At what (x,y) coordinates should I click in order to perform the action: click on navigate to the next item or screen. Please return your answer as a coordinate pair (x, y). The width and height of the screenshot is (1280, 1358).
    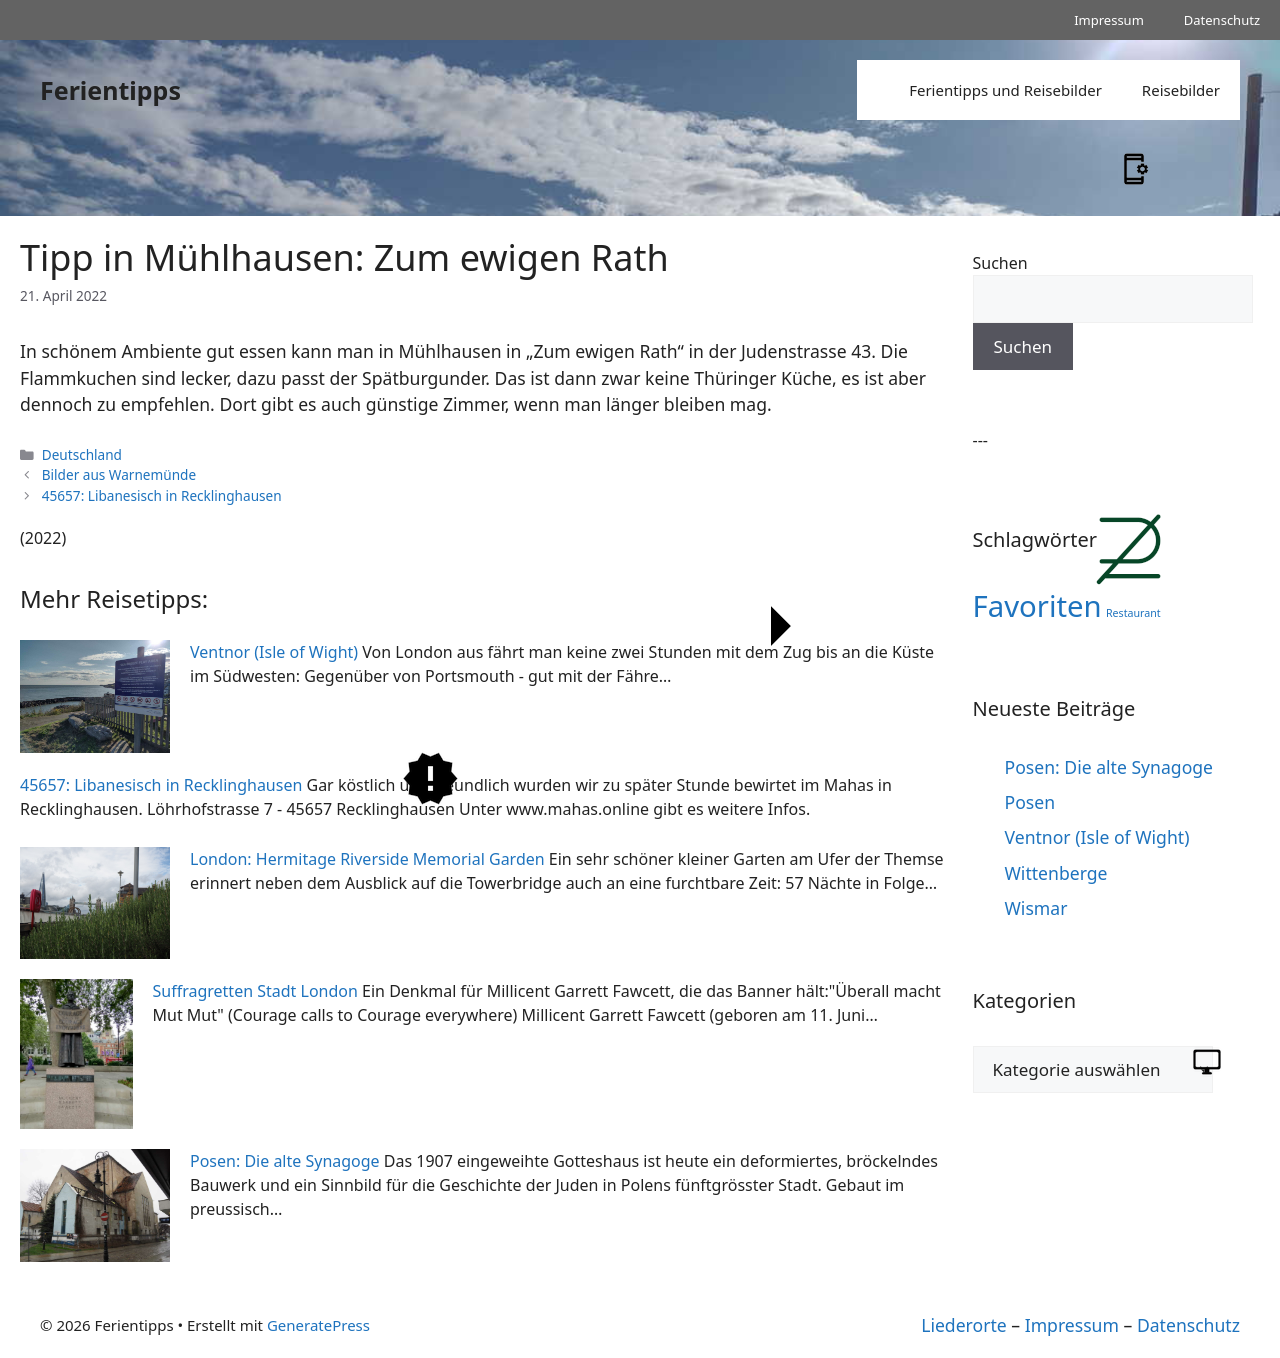
    Looking at the image, I should click on (779, 626).